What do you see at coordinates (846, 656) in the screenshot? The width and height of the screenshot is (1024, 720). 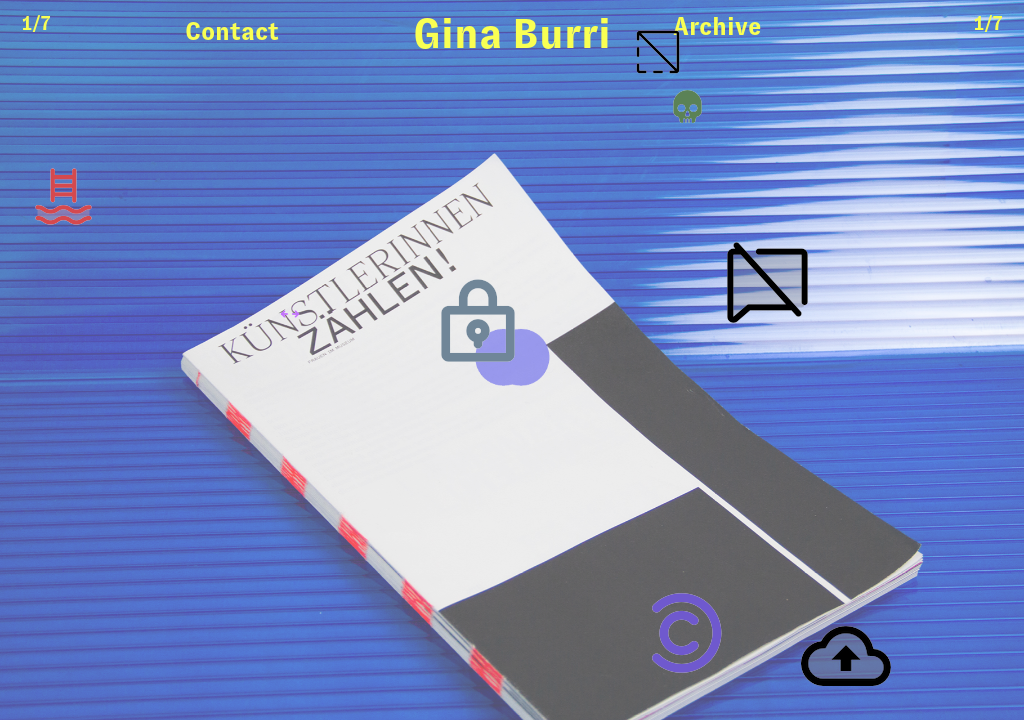 I see `upload file to cloud storage` at bounding box center [846, 656].